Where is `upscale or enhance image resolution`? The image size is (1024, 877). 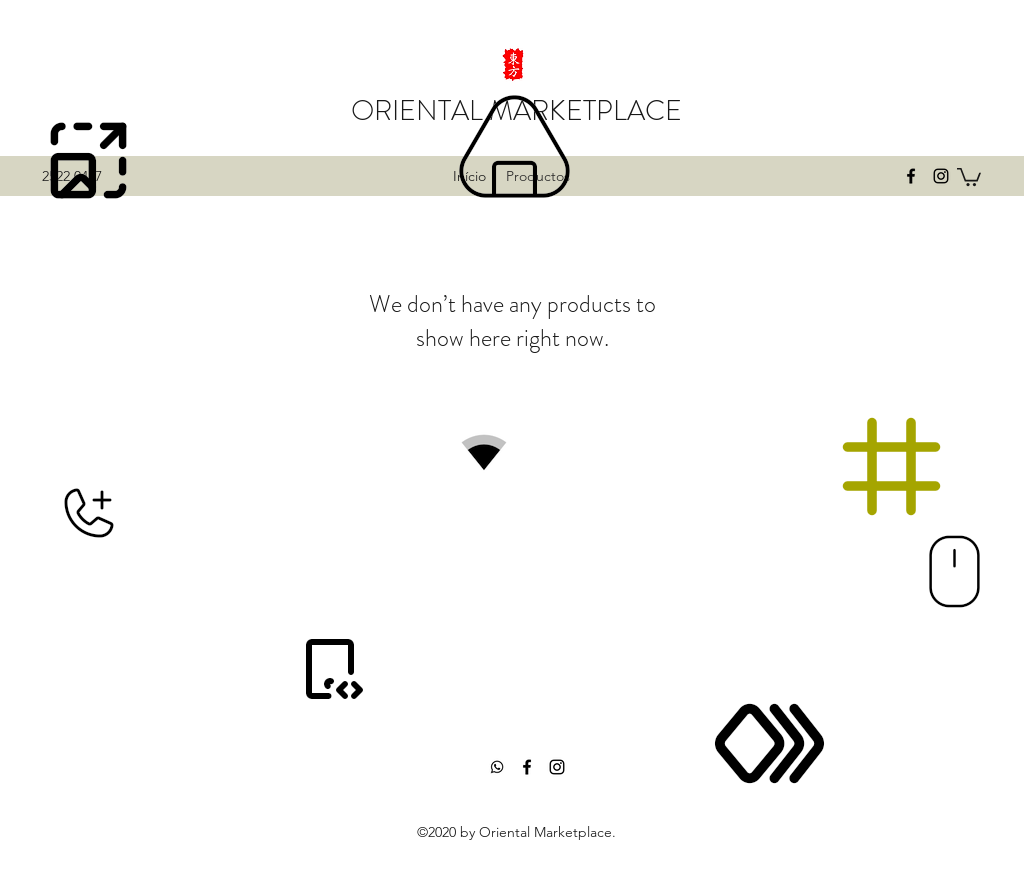 upscale or enhance image resolution is located at coordinates (88, 160).